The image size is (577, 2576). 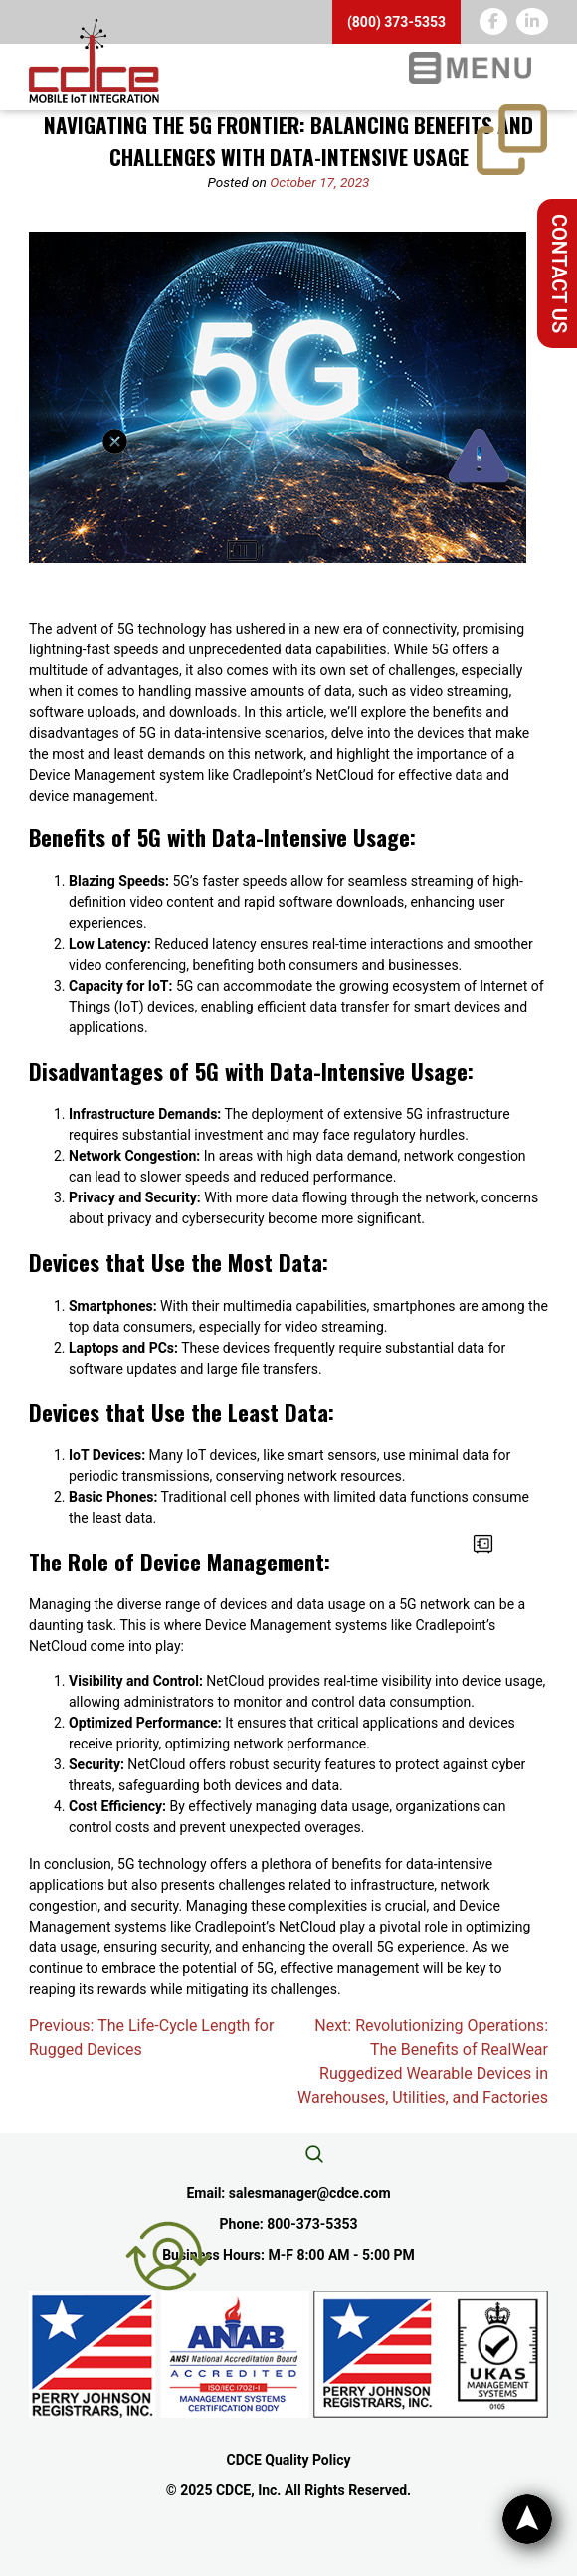 What do you see at coordinates (168, 2256) in the screenshot?
I see `switch between user accounts` at bounding box center [168, 2256].